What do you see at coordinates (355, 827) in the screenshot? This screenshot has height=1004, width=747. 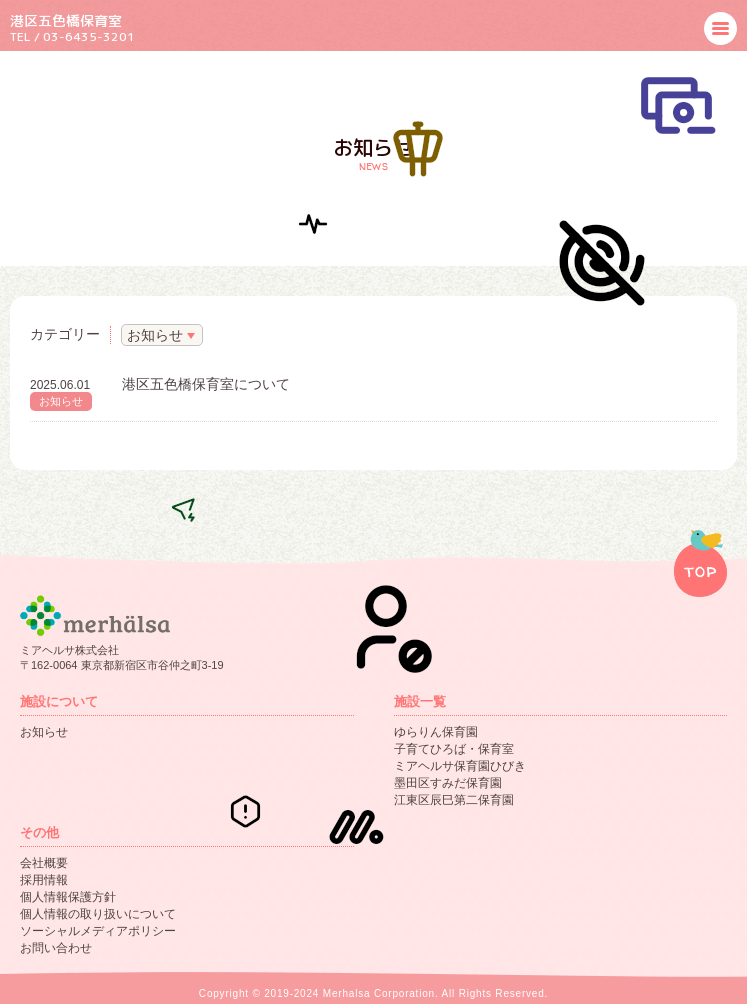 I see `open monday.com workspace` at bounding box center [355, 827].